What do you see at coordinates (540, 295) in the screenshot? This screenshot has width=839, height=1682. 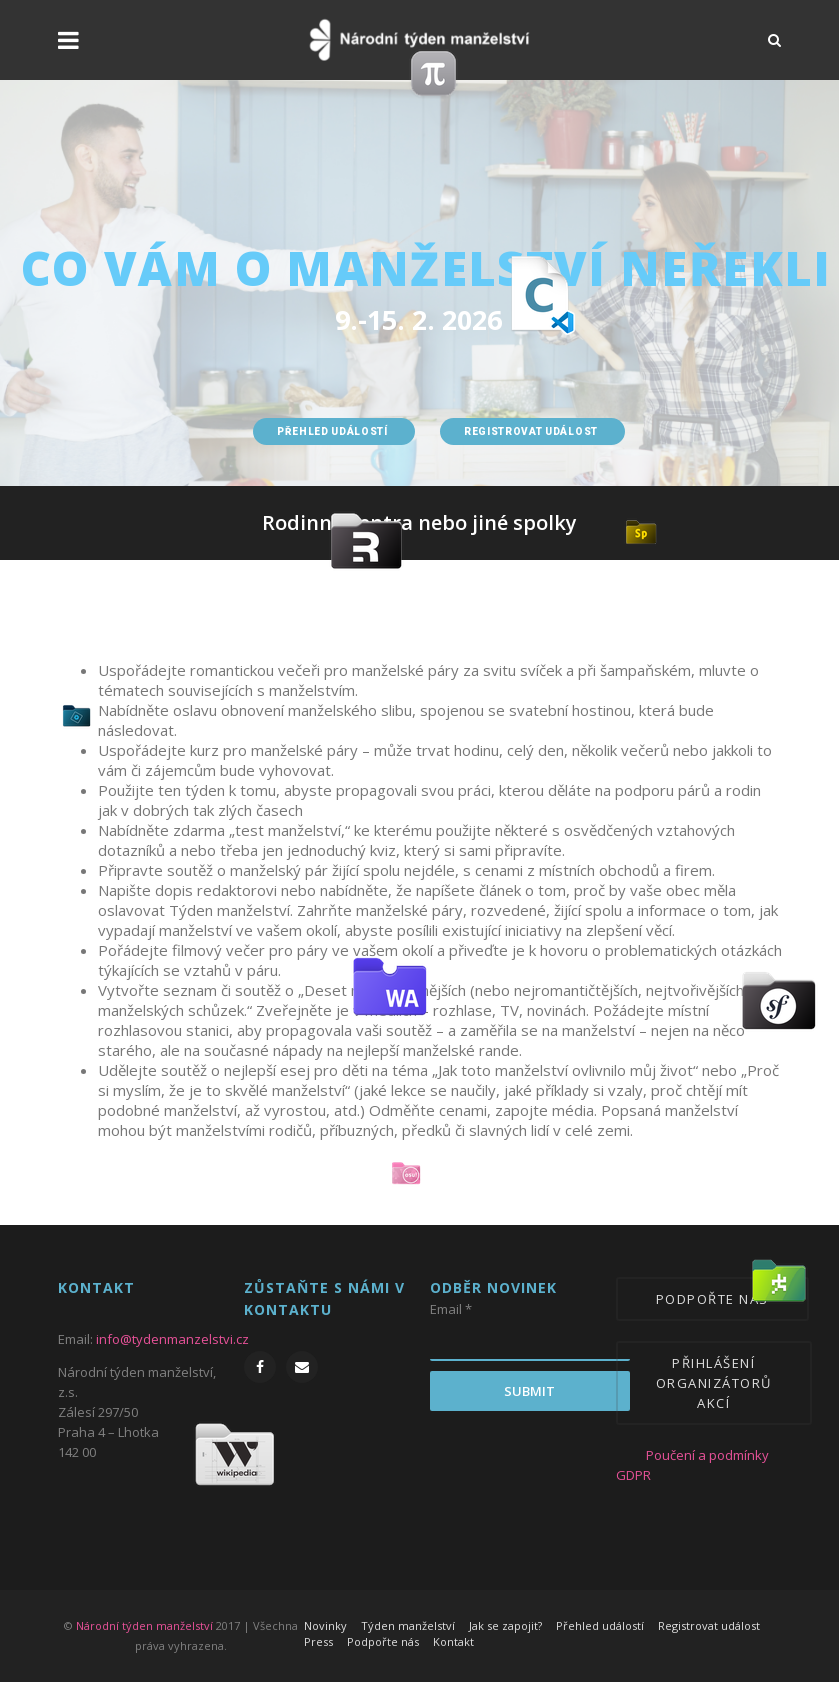 I see `open a C programming file in Visual Studio Code` at bounding box center [540, 295].